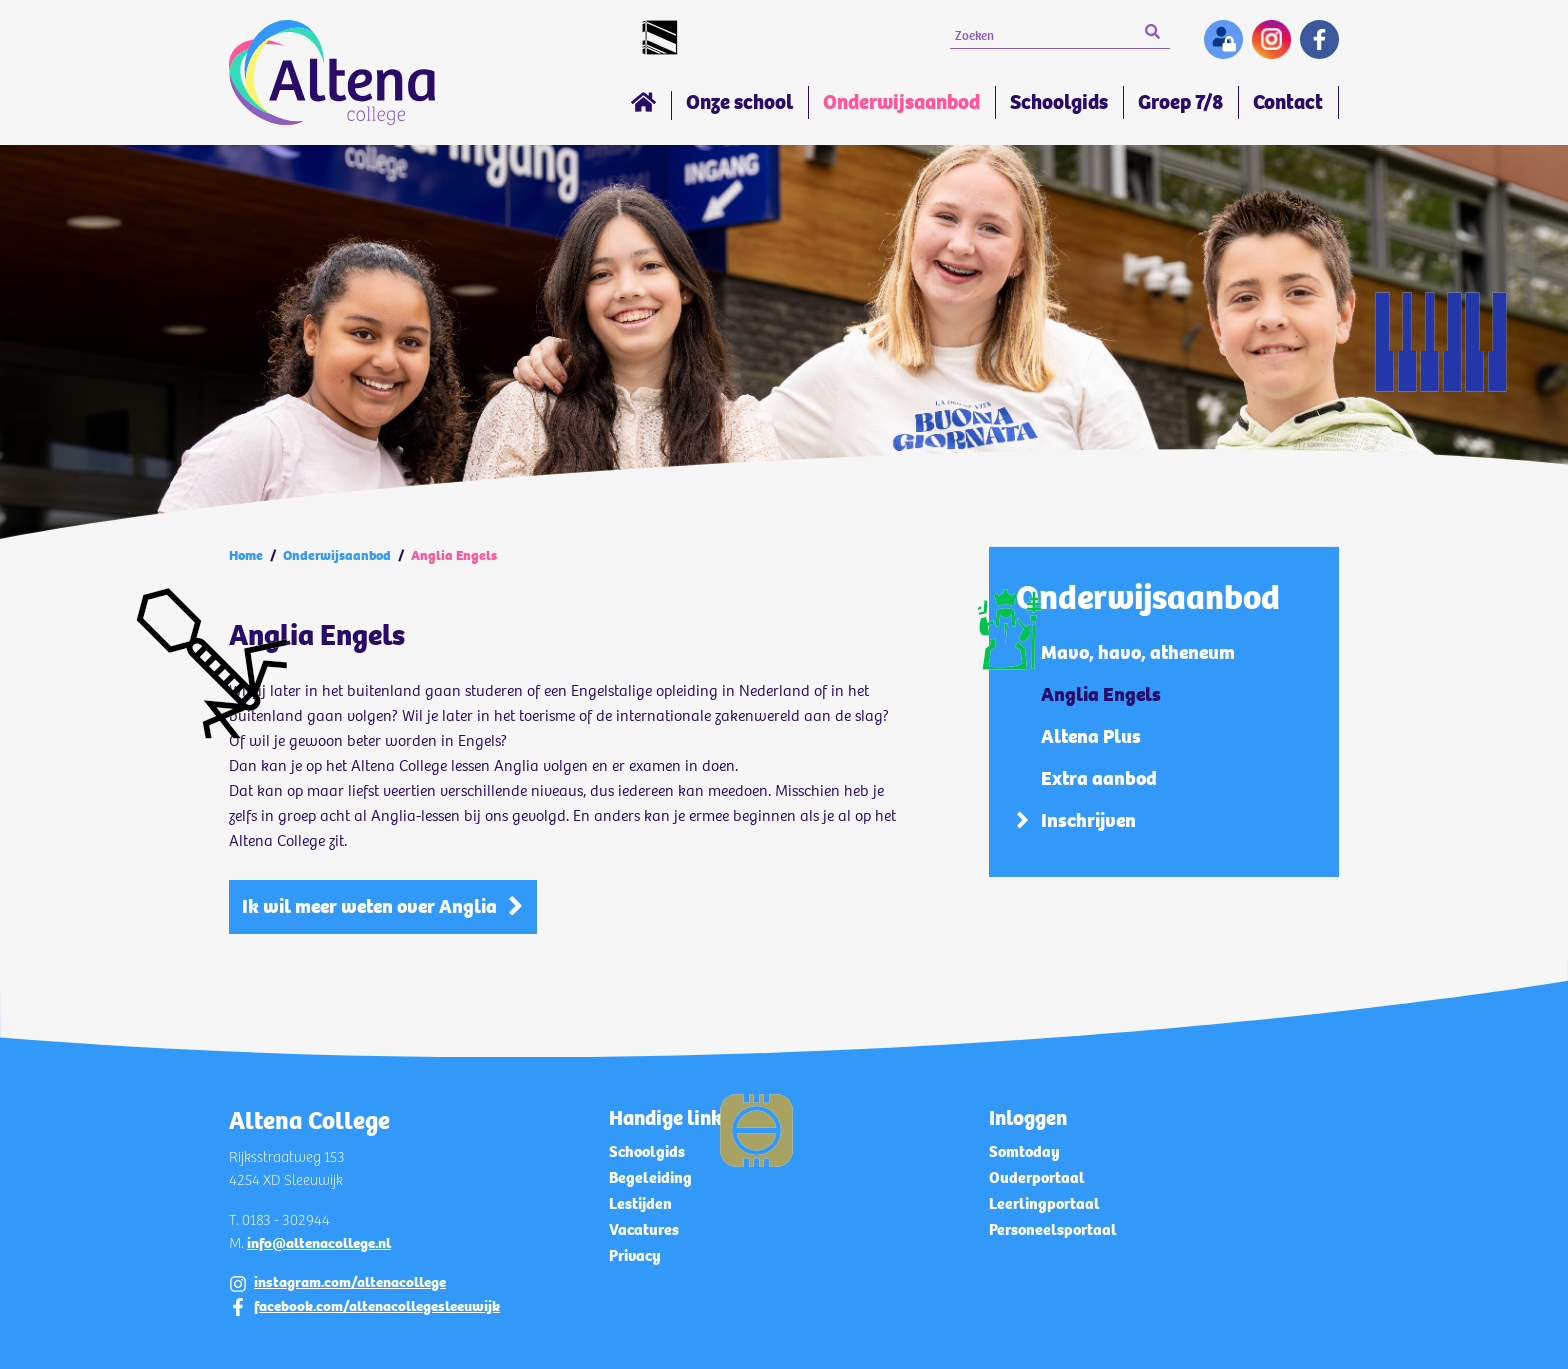 The width and height of the screenshot is (1568, 1369). What do you see at coordinates (659, 37) in the screenshot?
I see `indicates armor or defensive equipment` at bounding box center [659, 37].